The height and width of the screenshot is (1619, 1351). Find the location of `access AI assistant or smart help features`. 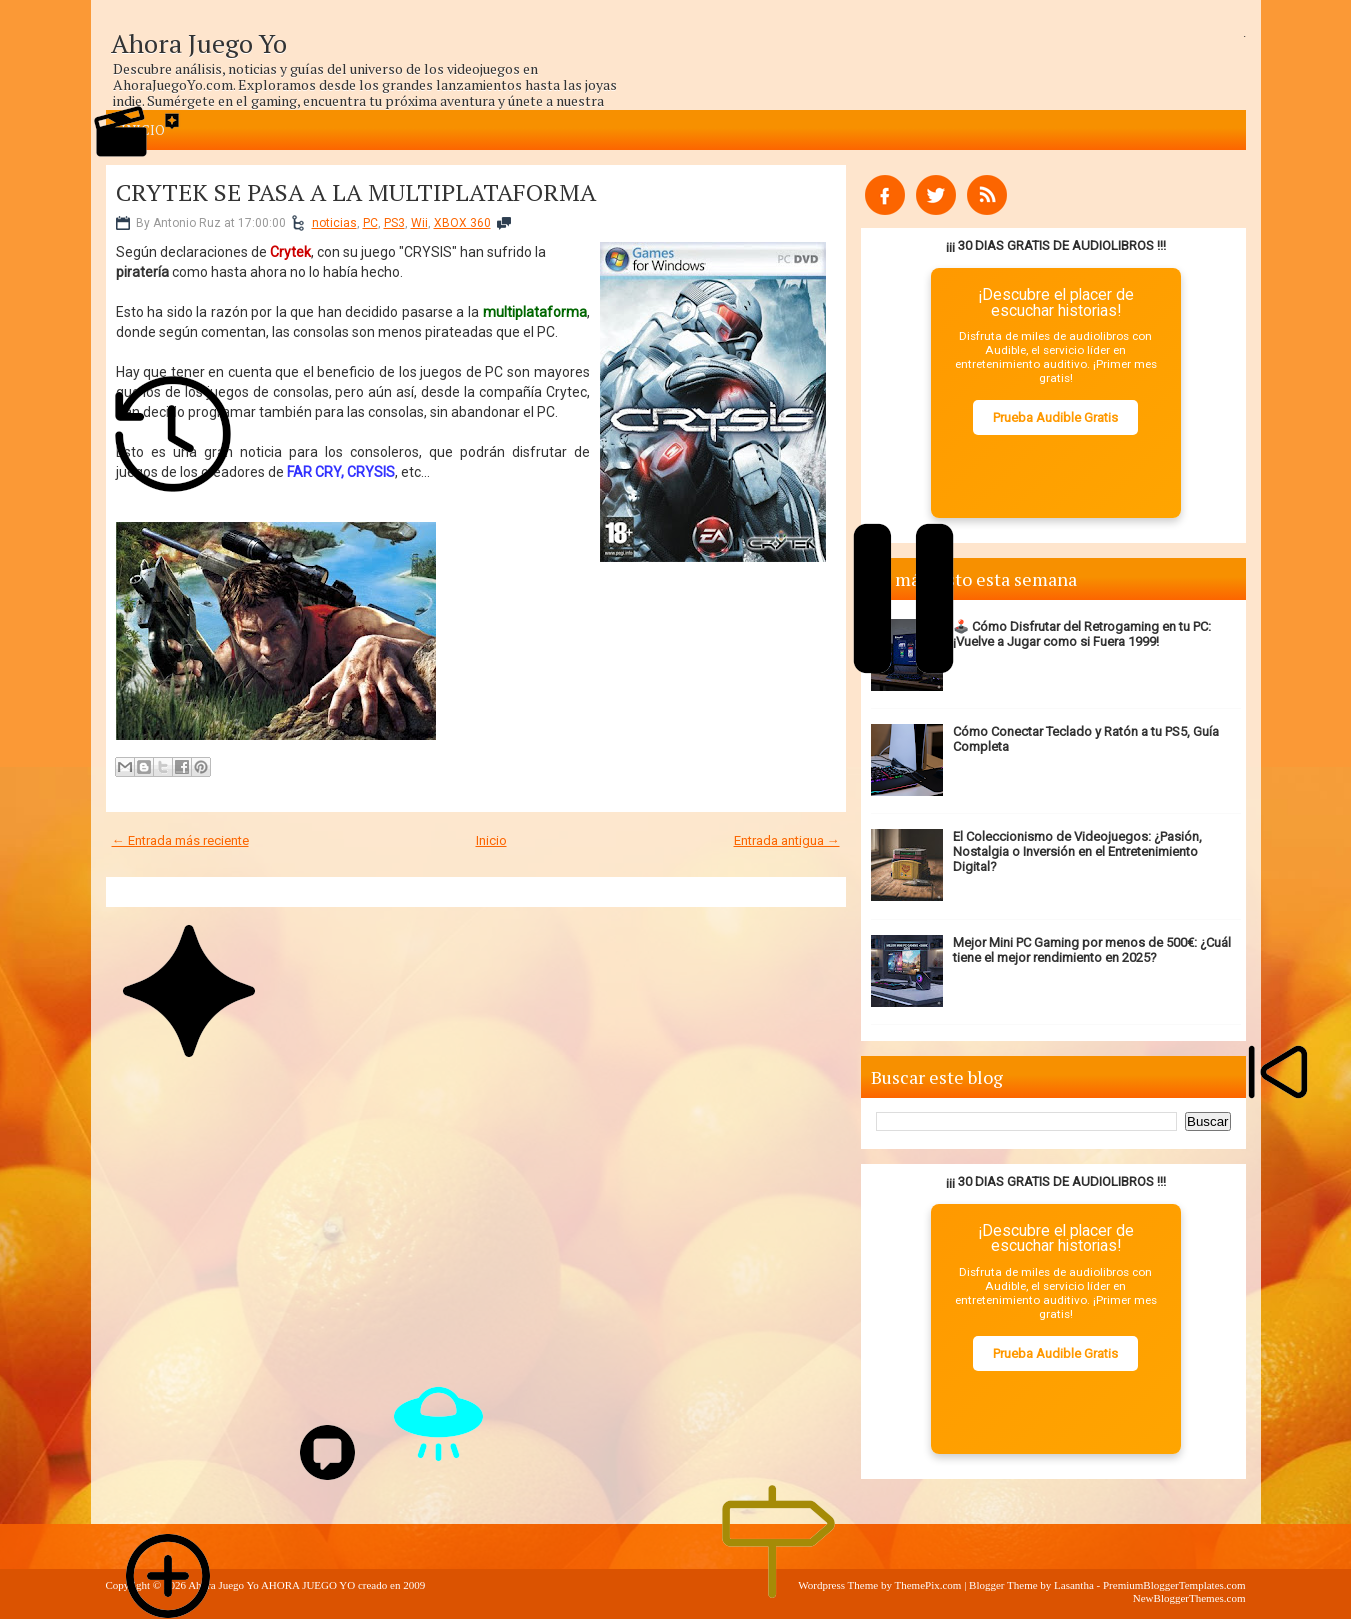

access AI assistant or smart help features is located at coordinates (172, 121).